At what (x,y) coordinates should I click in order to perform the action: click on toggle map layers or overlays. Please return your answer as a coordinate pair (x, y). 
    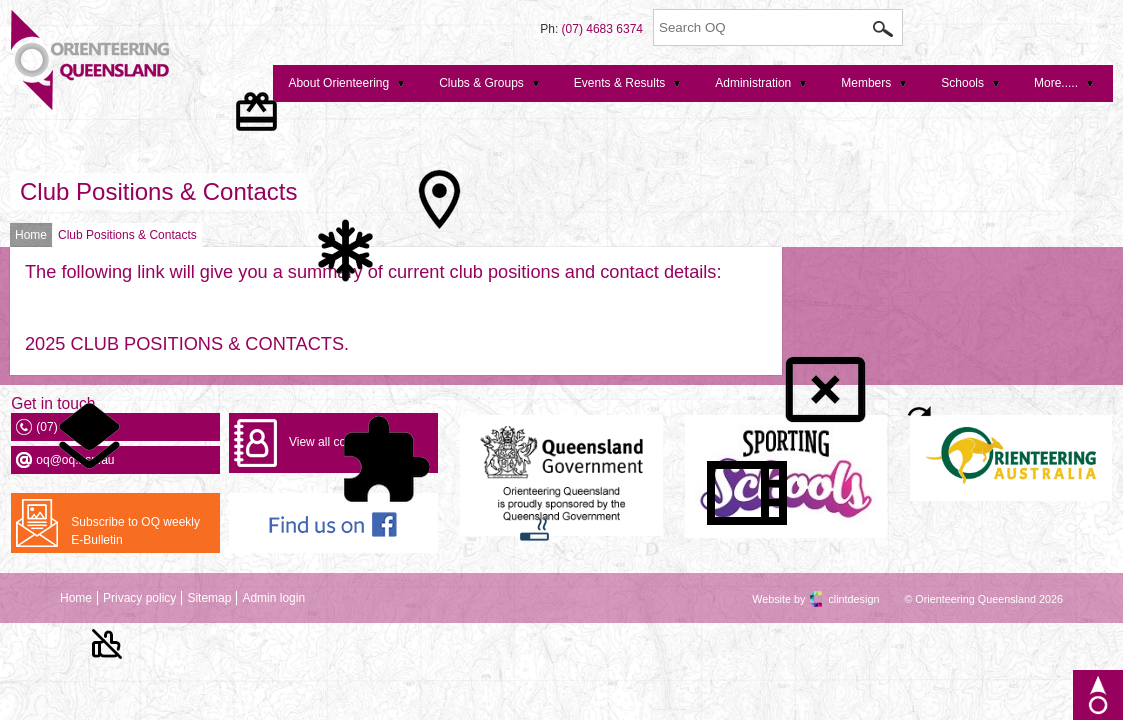
    Looking at the image, I should click on (89, 437).